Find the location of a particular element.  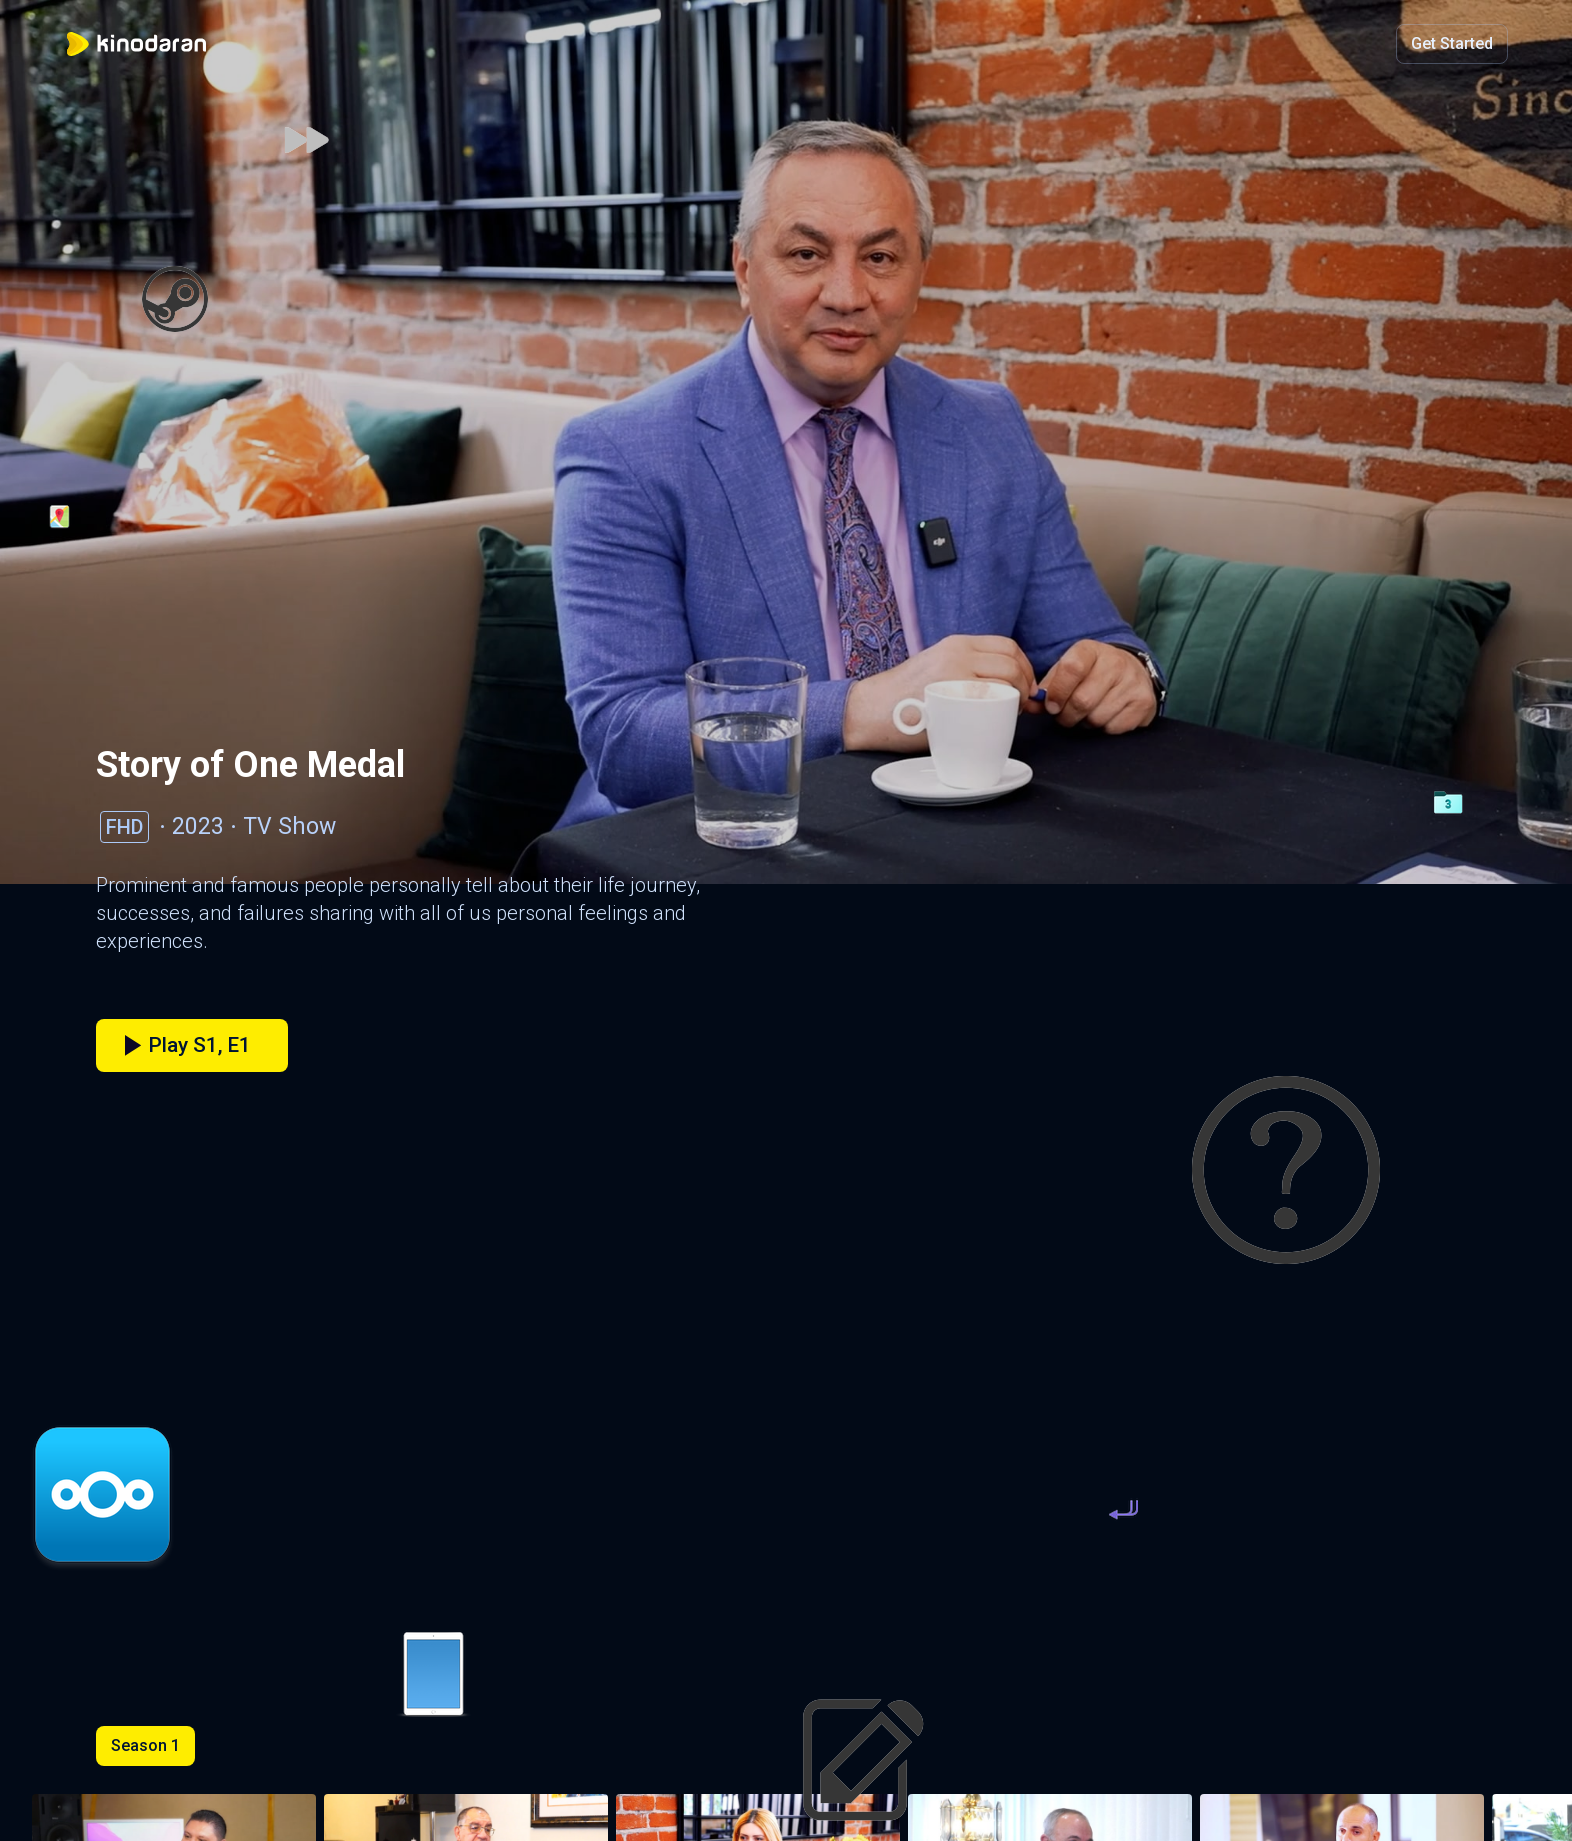

open text editor application is located at coordinates (855, 1760).